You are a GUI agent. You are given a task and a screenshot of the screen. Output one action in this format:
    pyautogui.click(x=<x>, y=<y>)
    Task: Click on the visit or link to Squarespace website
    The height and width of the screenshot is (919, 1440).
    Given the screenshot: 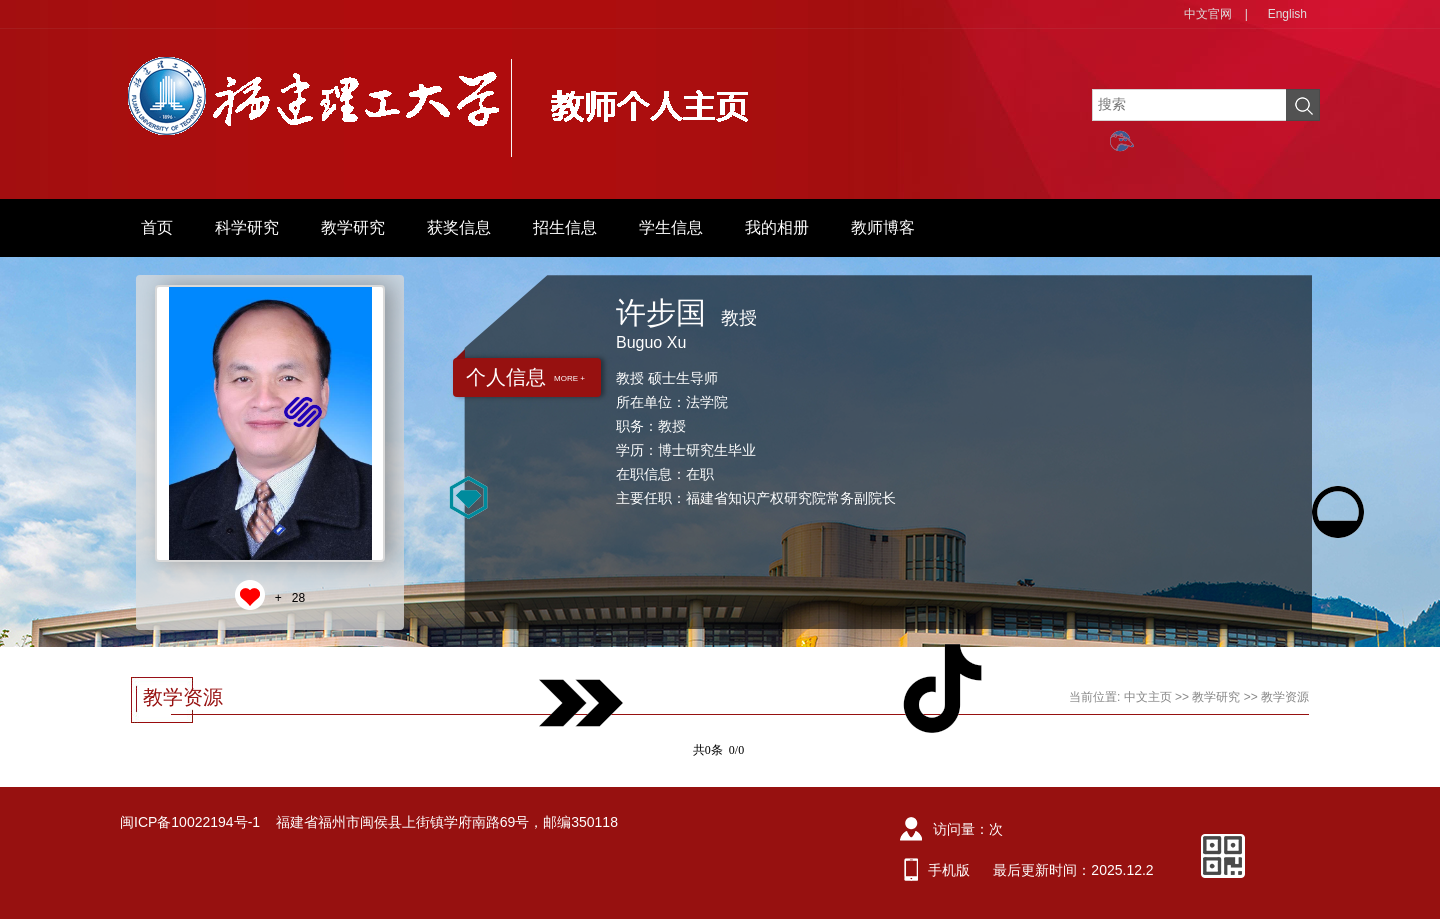 What is the action you would take?
    pyautogui.click(x=303, y=412)
    